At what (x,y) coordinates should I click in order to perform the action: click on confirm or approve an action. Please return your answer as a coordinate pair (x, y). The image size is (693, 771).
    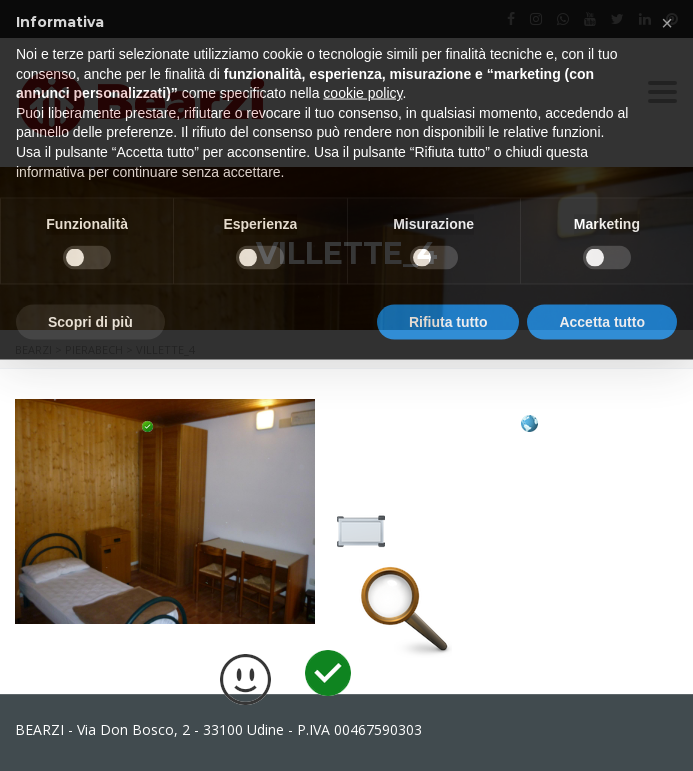
    Looking at the image, I should click on (328, 673).